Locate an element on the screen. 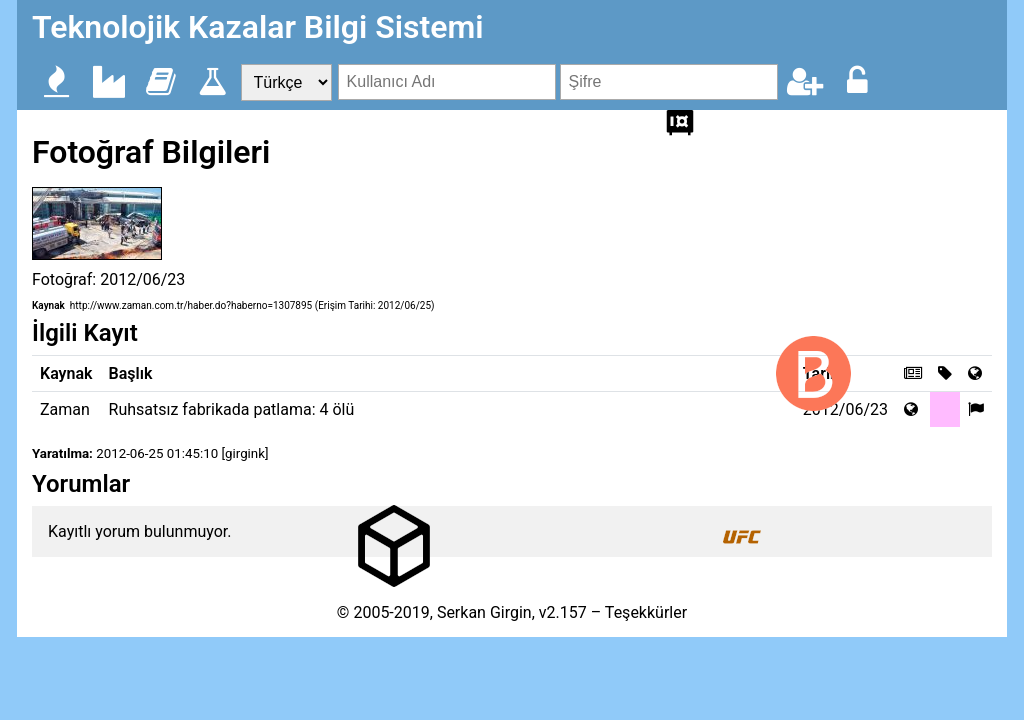 The image size is (1024, 720). open Hack The Box platform is located at coordinates (394, 546).